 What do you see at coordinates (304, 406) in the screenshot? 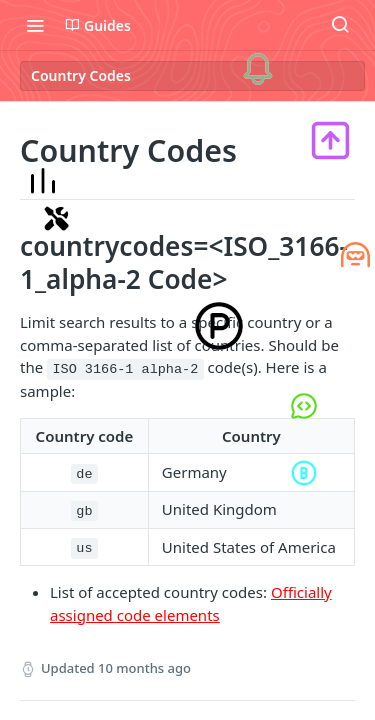
I see `access code snippets in chat` at bounding box center [304, 406].